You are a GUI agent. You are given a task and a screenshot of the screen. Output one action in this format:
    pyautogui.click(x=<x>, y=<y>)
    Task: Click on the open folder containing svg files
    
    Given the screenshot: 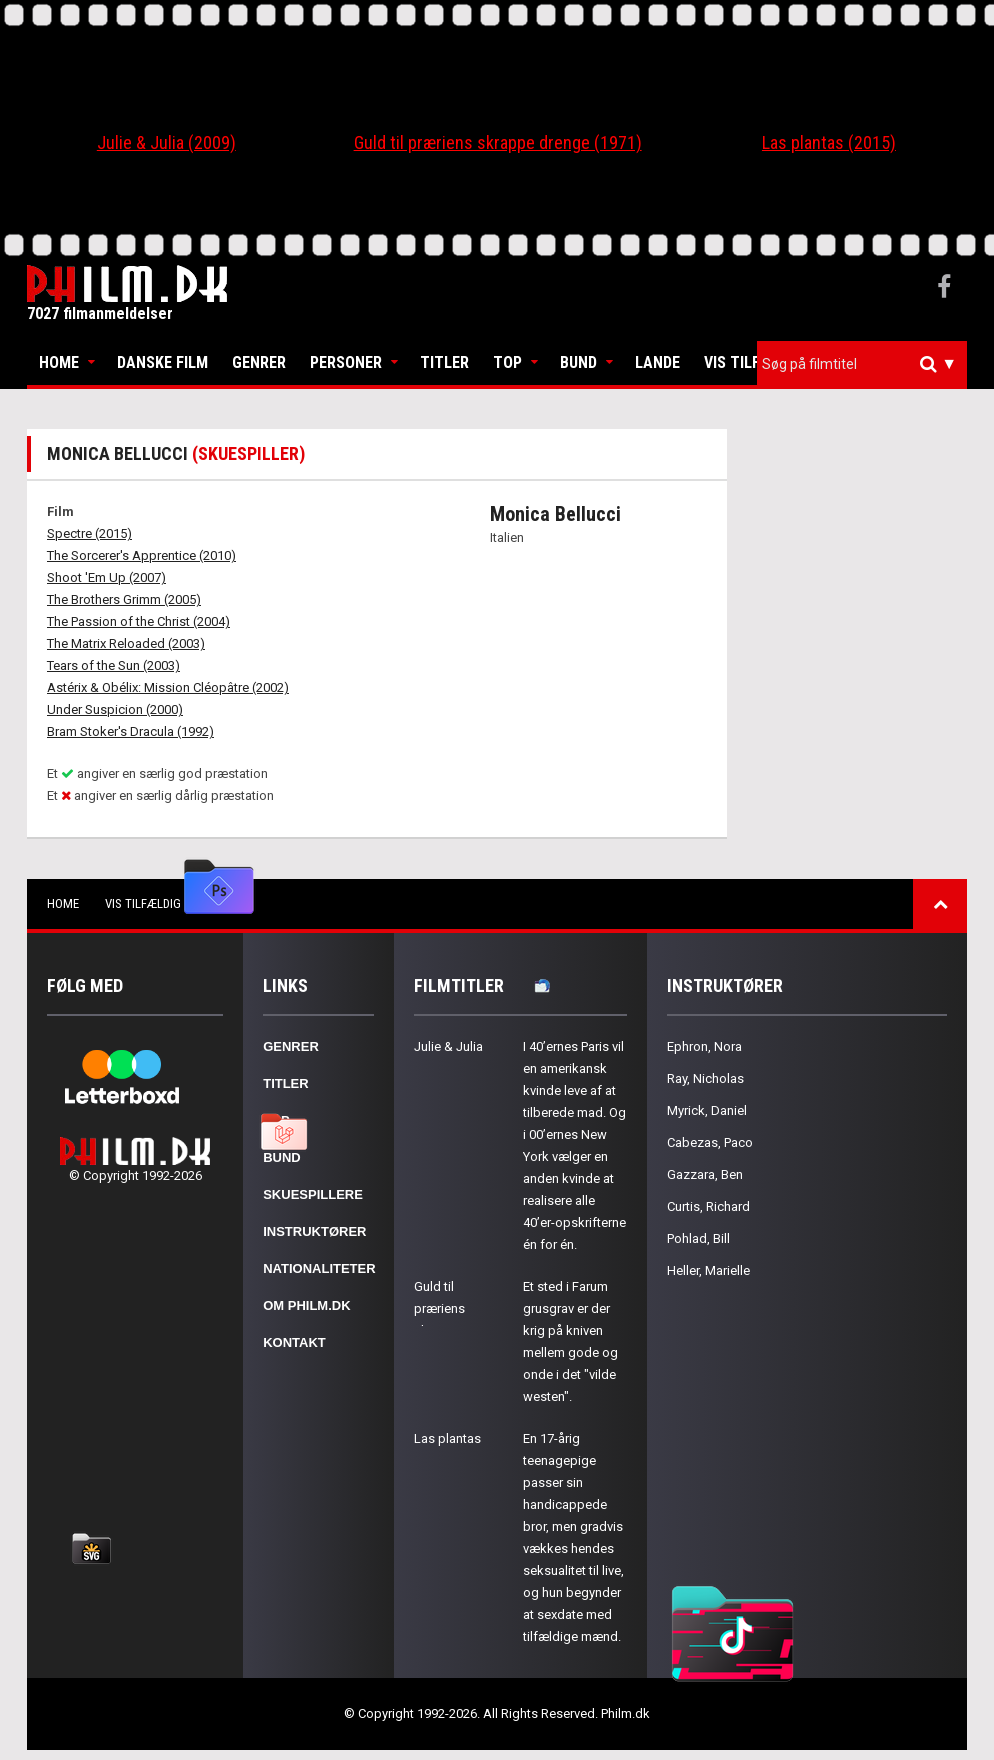 What is the action you would take?
    pyautogui.click(x=91, y=1549)
    